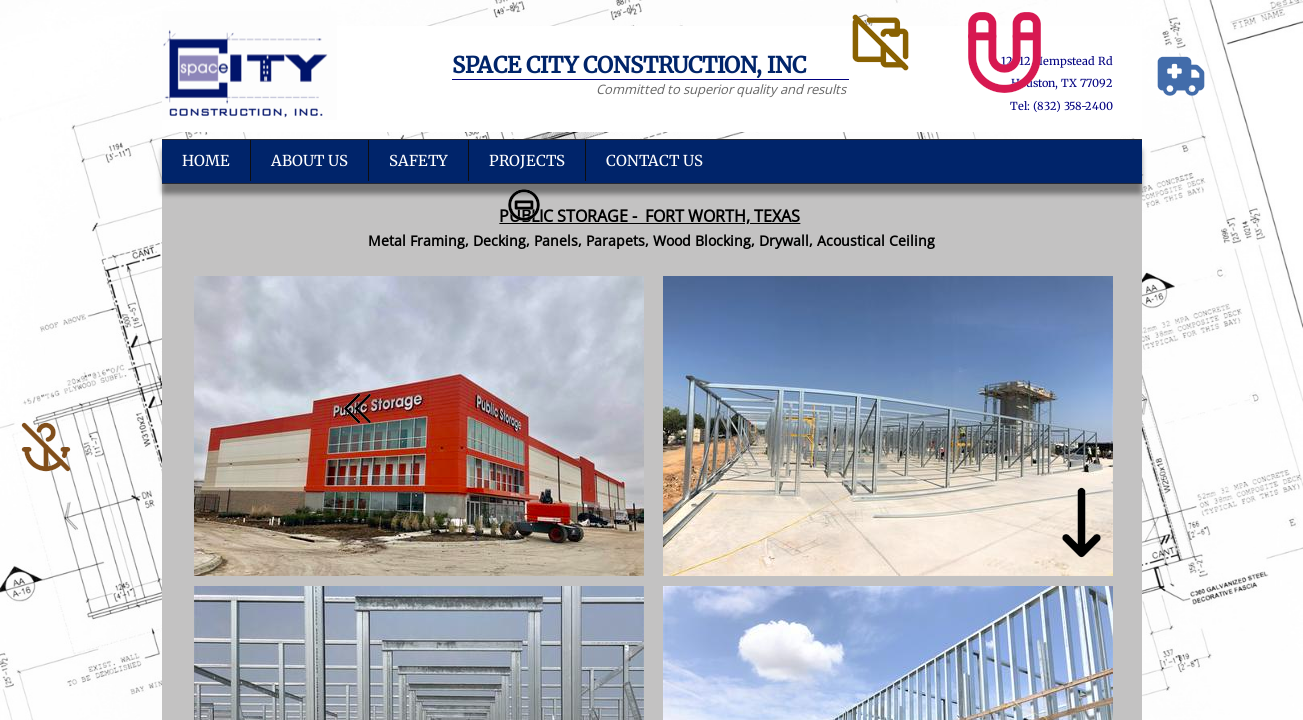  I want to click on disable anchor or fixed position, so click(46, 447).